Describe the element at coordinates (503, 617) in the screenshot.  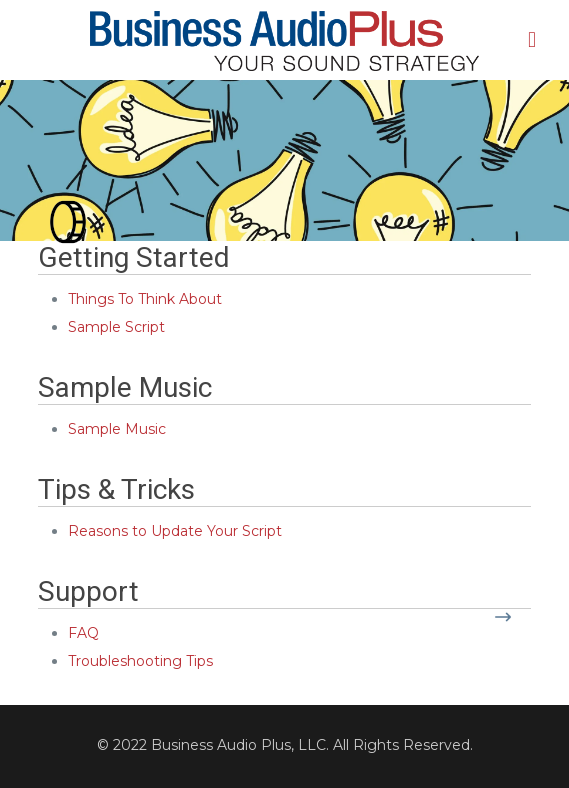
I see `continue to the next step` at that location.